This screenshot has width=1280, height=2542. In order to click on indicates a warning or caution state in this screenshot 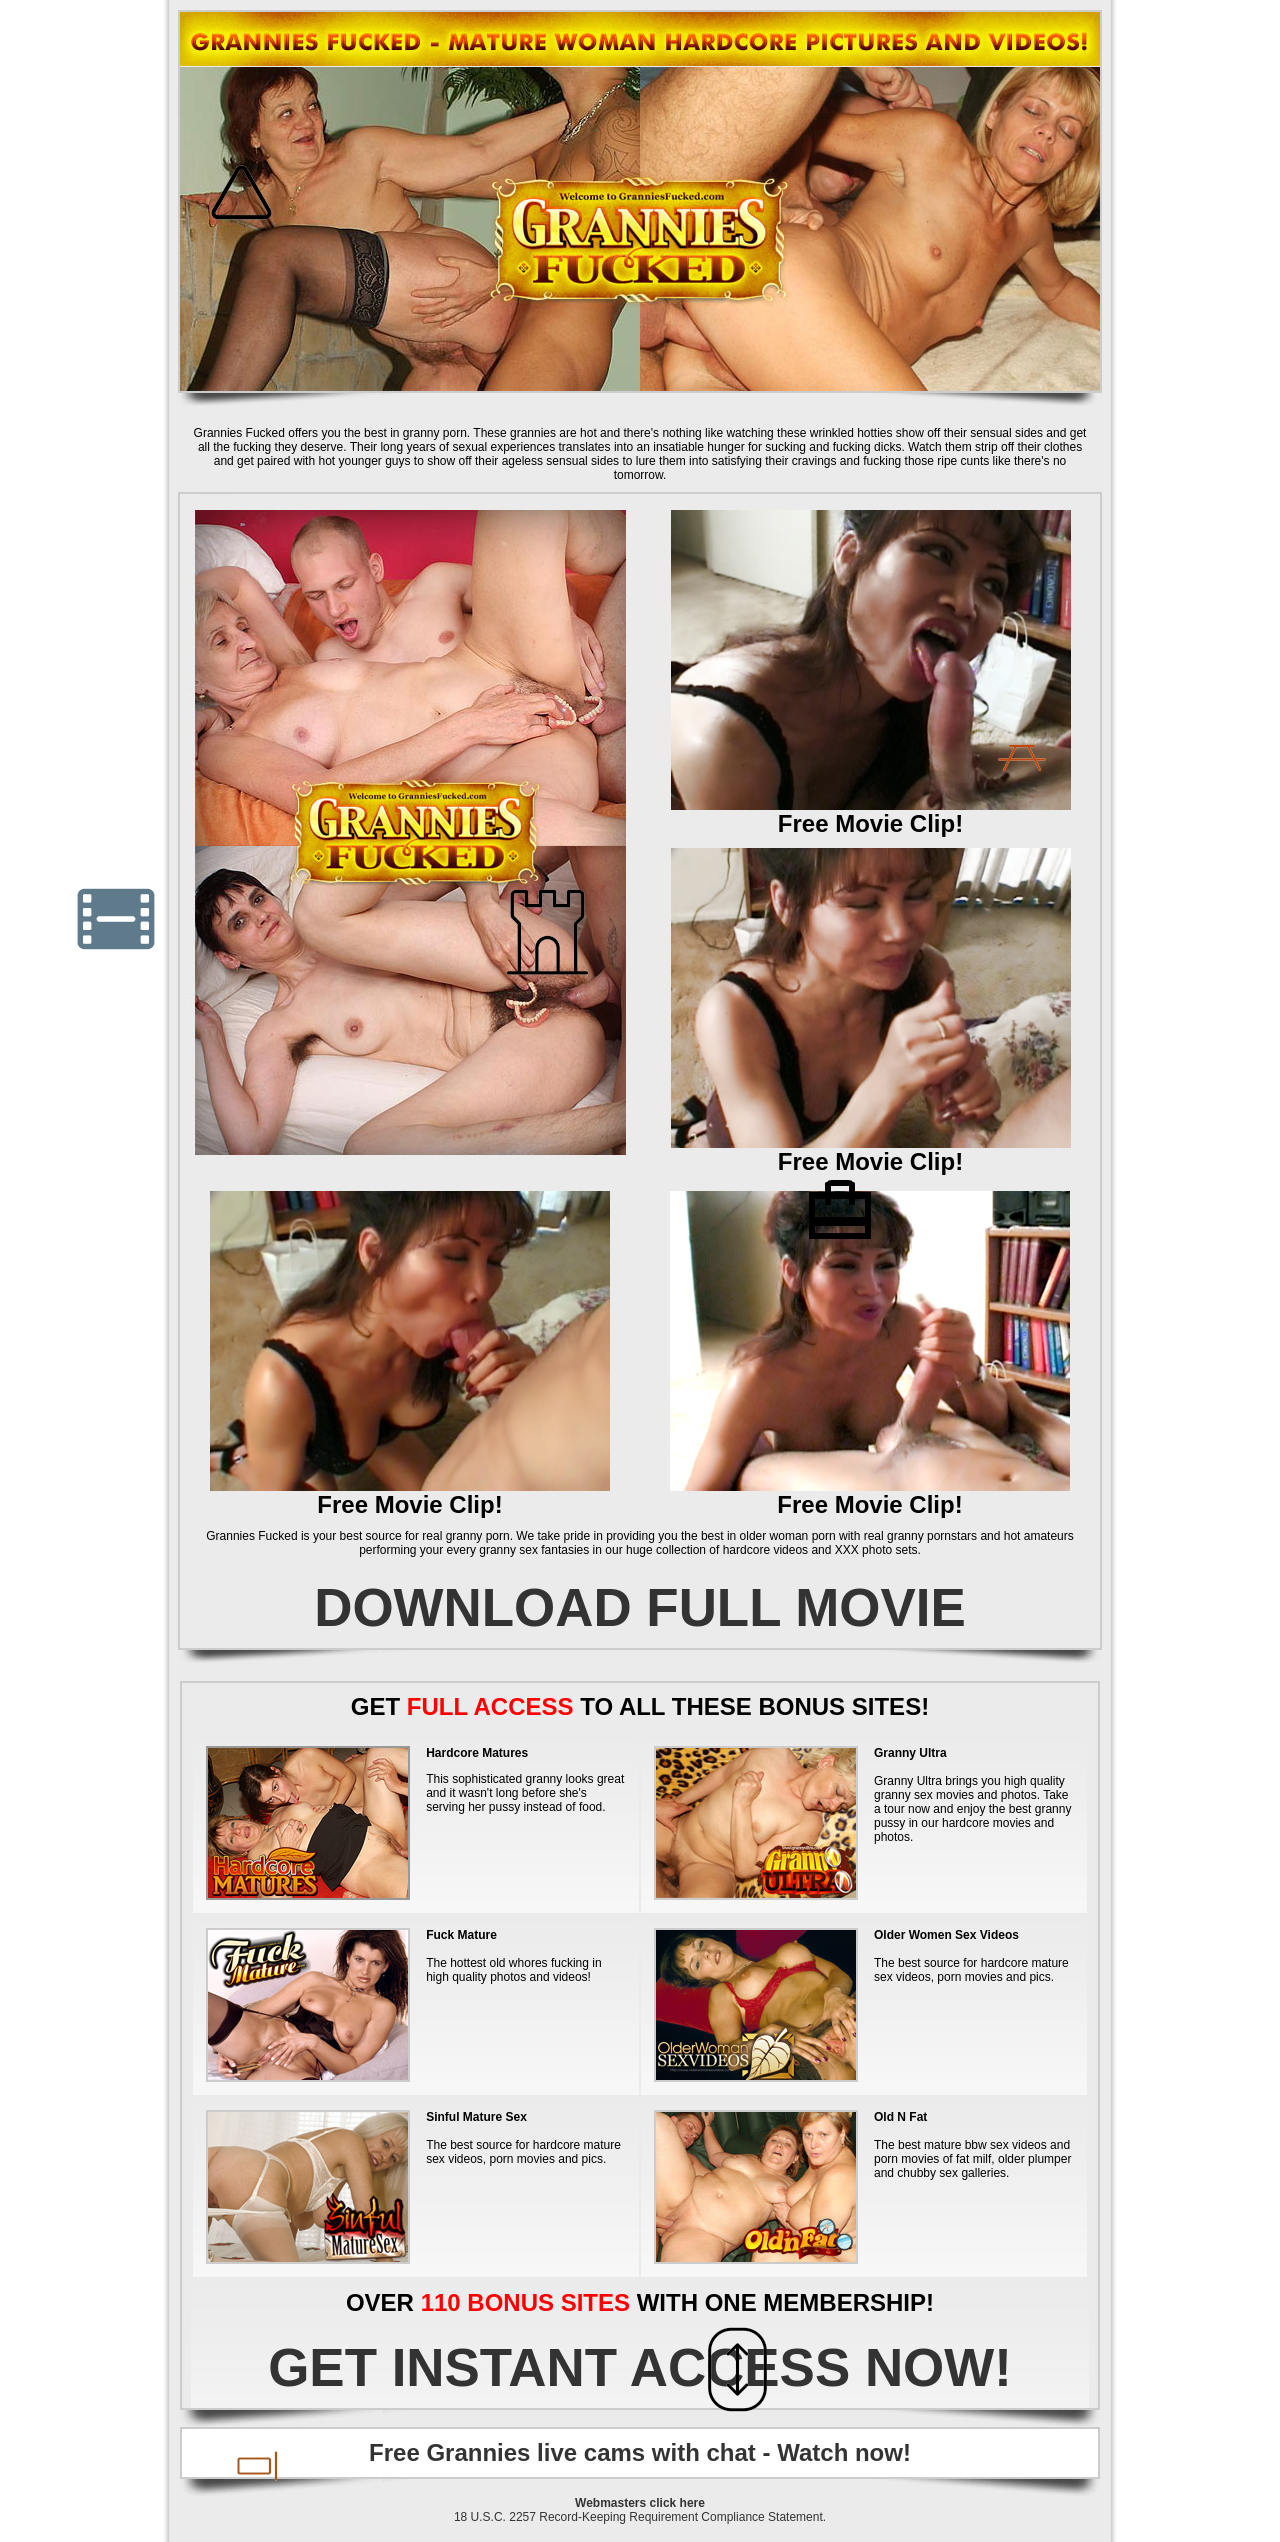, I will do `click(241, 193)`.